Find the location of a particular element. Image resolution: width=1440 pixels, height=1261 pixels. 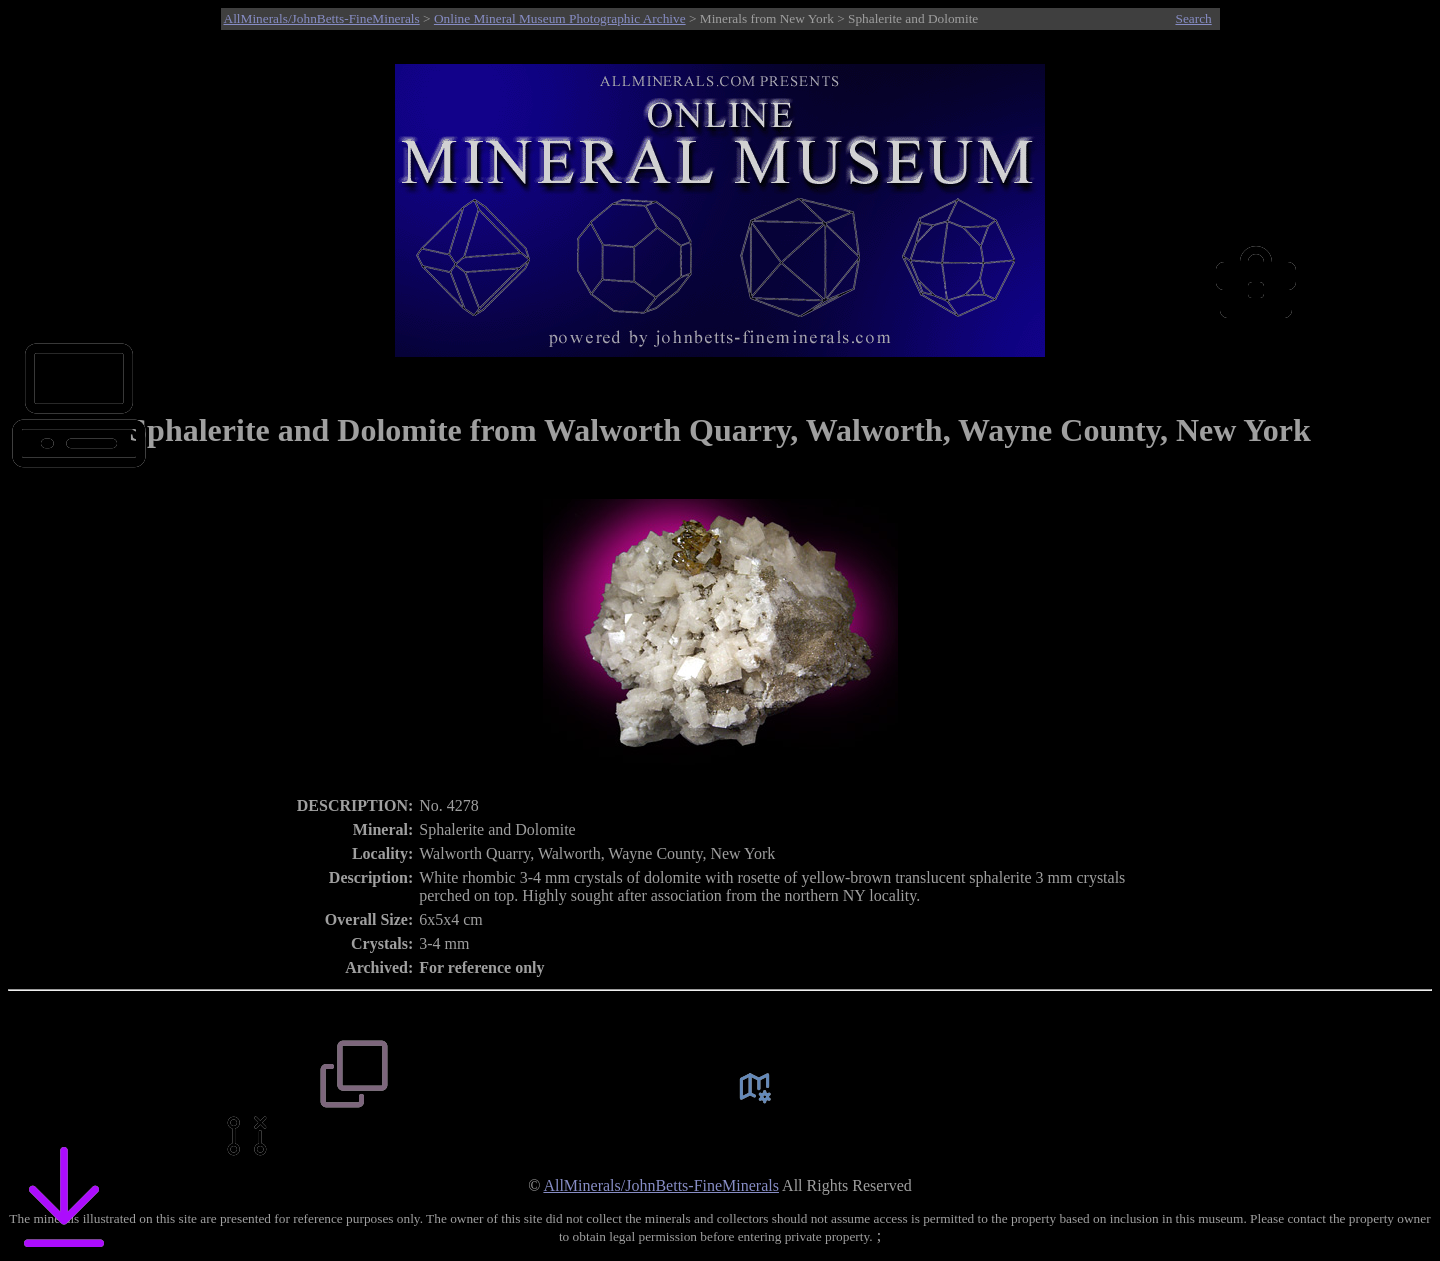

open github codespaces is located at coordinates (79, 407).